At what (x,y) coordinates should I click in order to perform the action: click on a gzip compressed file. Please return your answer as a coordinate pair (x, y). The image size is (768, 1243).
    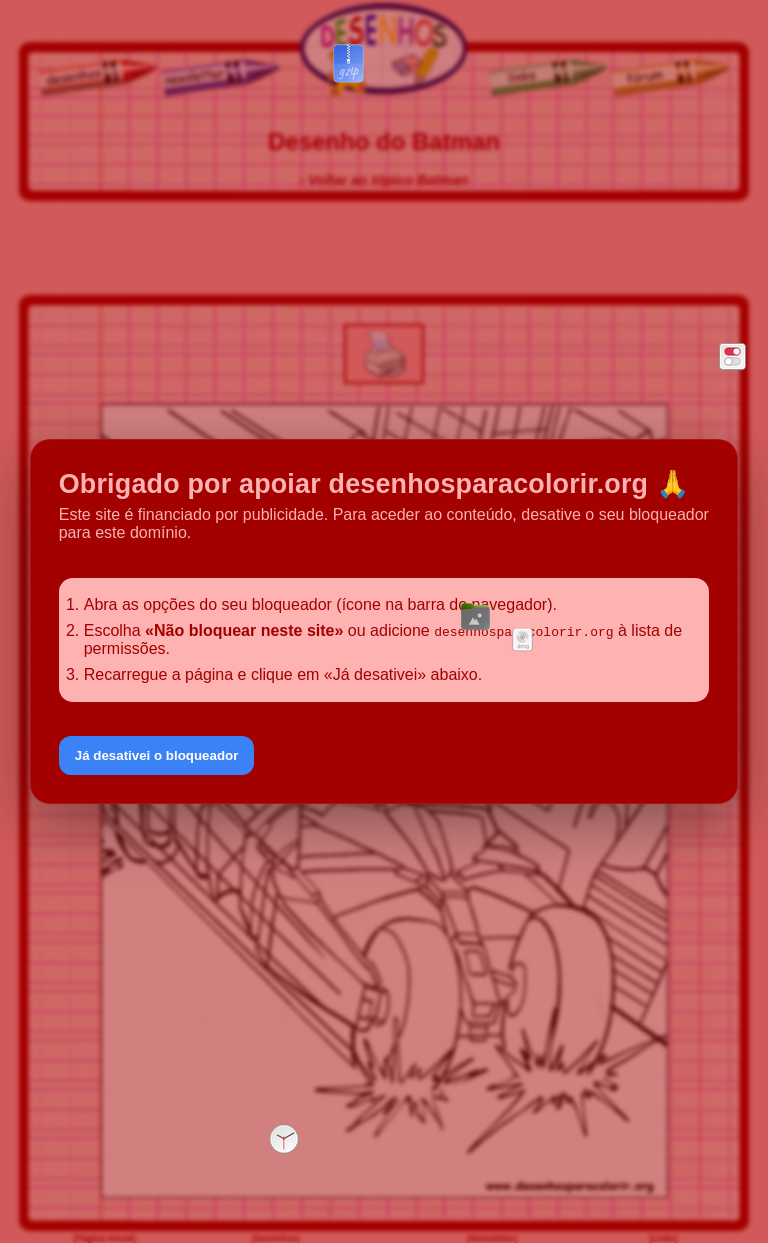
    Looking at the image, I should click on (348, 63).